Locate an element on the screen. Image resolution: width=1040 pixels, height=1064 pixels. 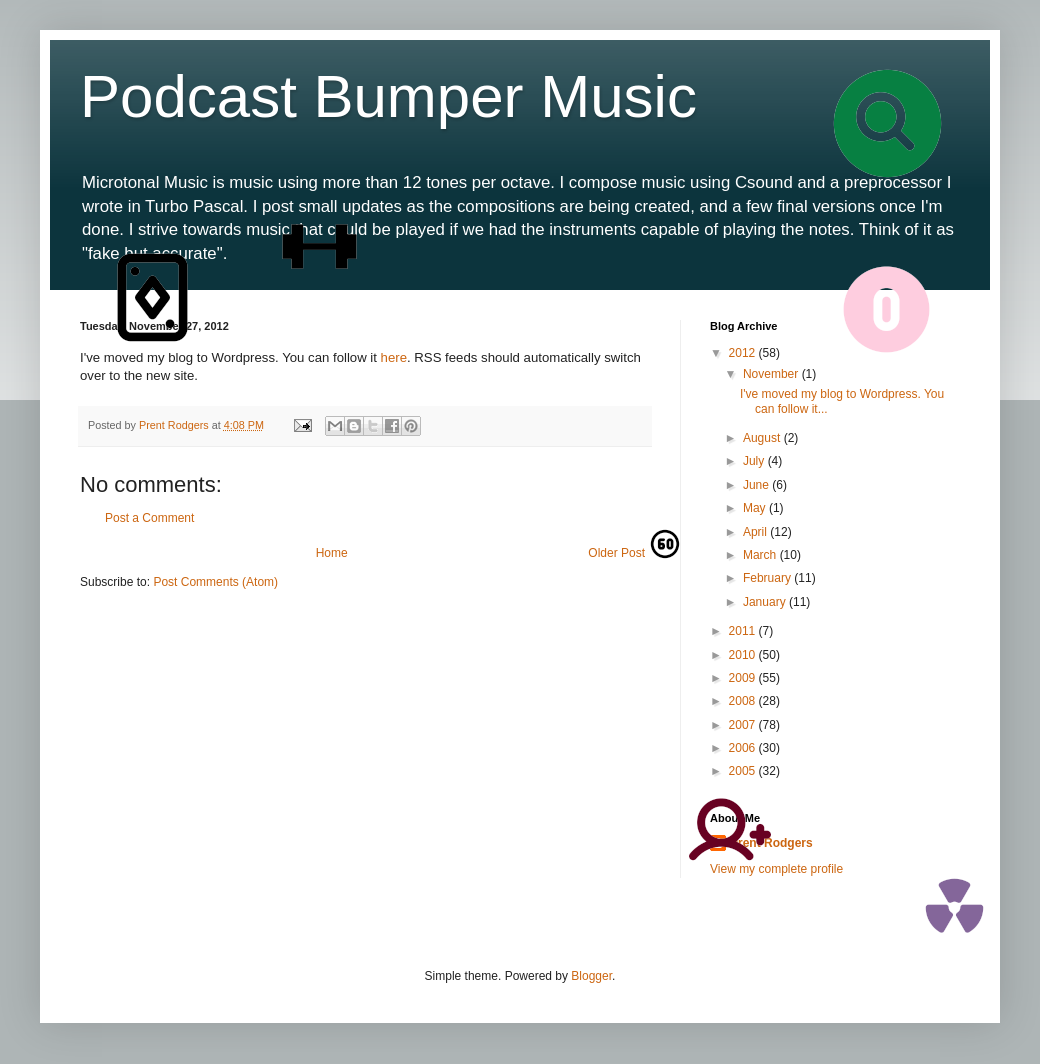
tap to search is located at coordinates (887, 123).